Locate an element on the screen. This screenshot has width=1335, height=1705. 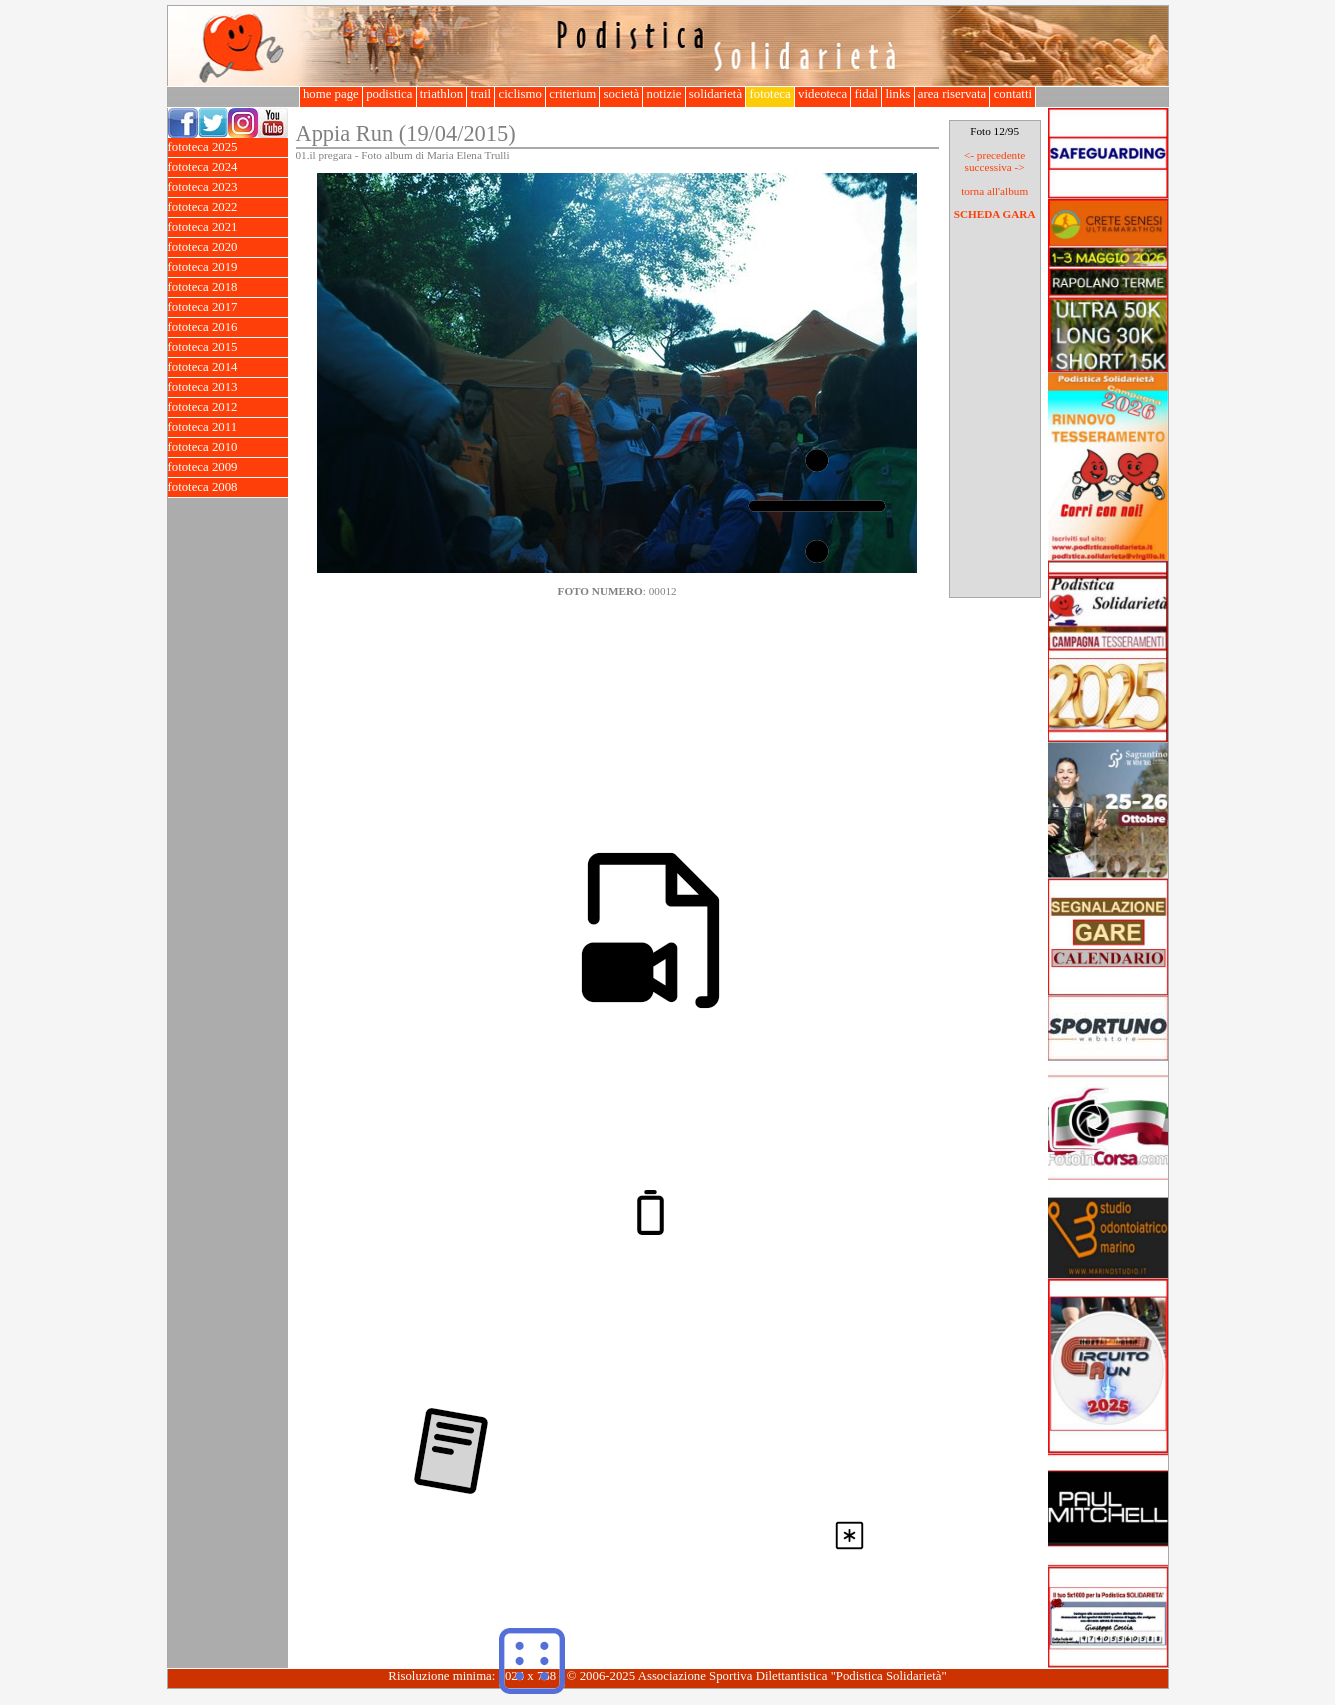
open a video file is located at coordinates (653, 930).